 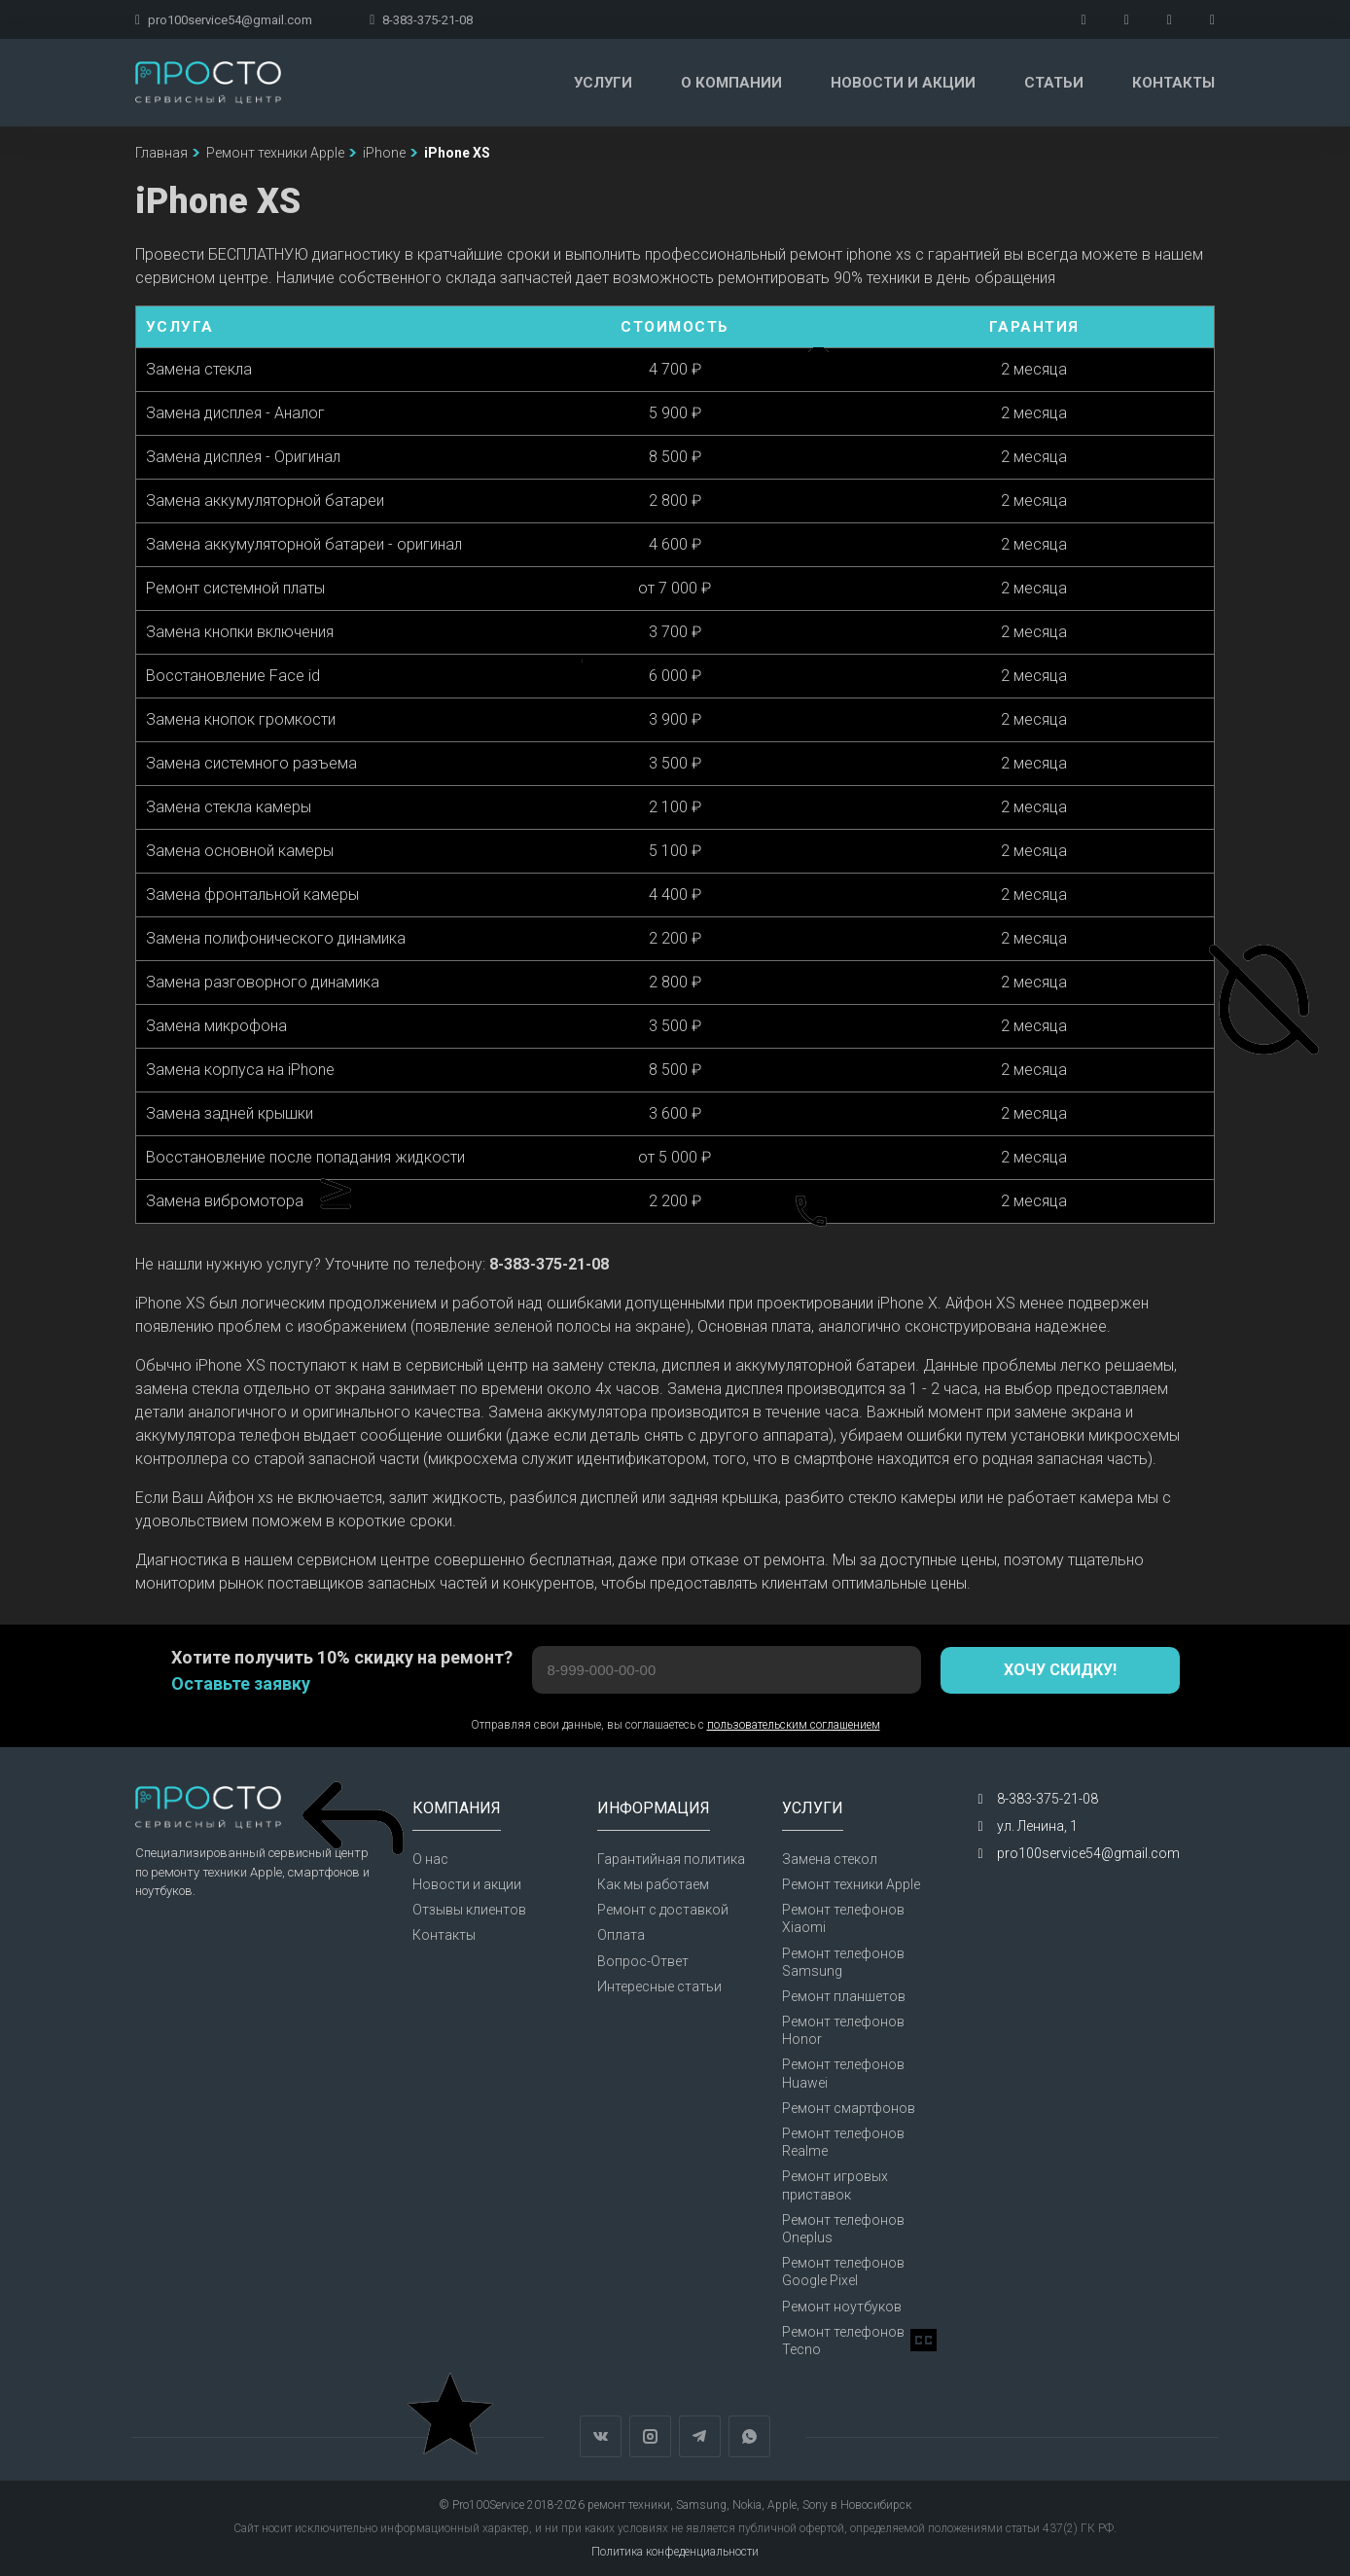 What do you see at coordinates (335, 1194) in the screenshot?
I see `greater than or equal to mathematical operator` at bounding box center [335, 1194].